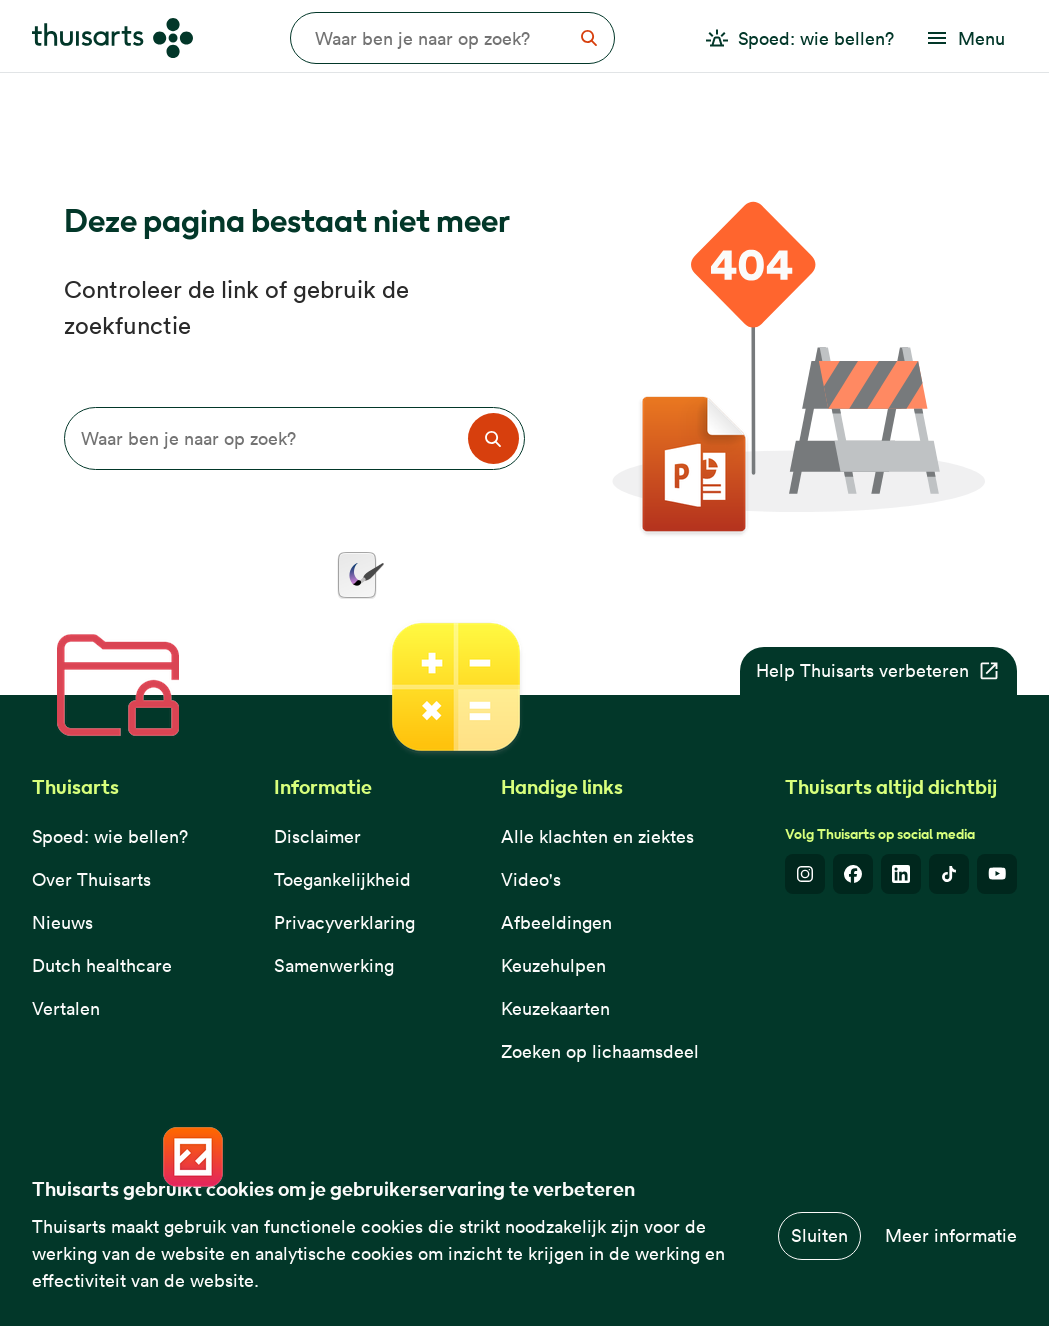 This screenshot has height=1326, width=1049. I want to click on open pcb calculator app, so click(456, 687).